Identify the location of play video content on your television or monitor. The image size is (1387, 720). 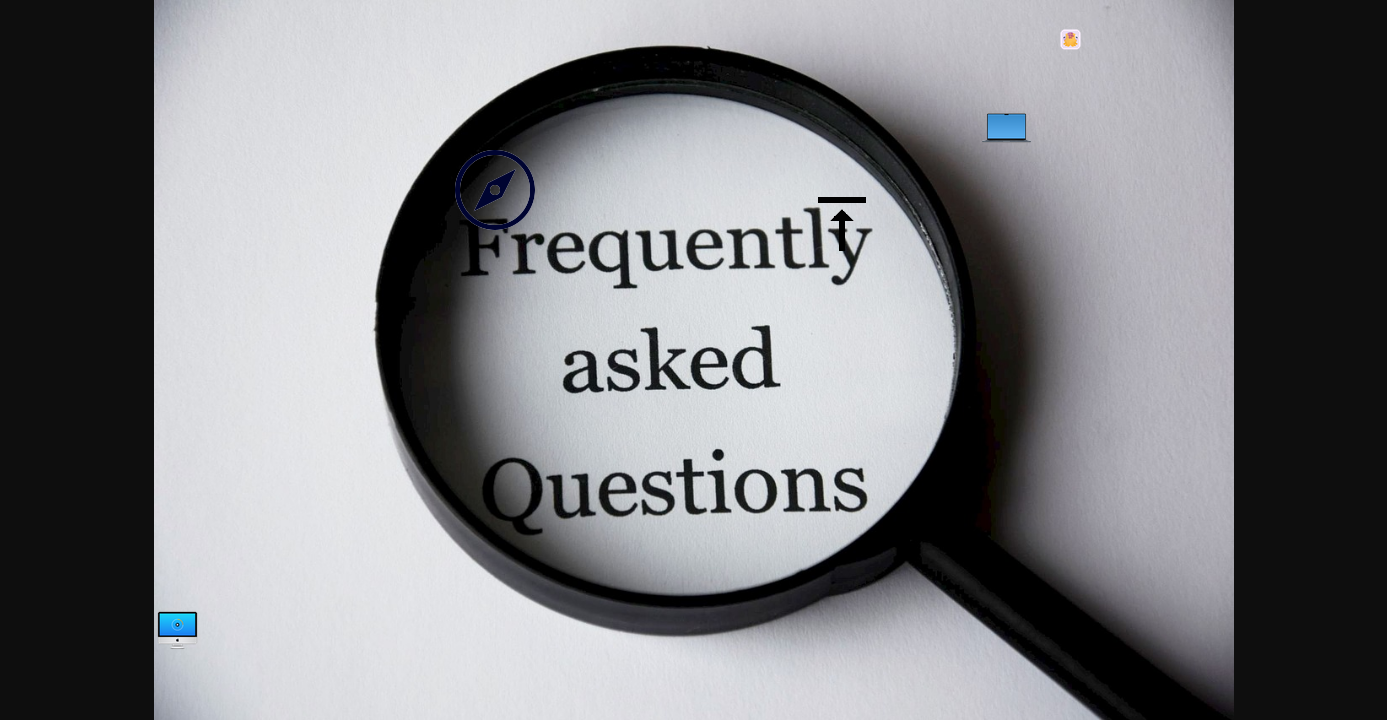
(177, 630).